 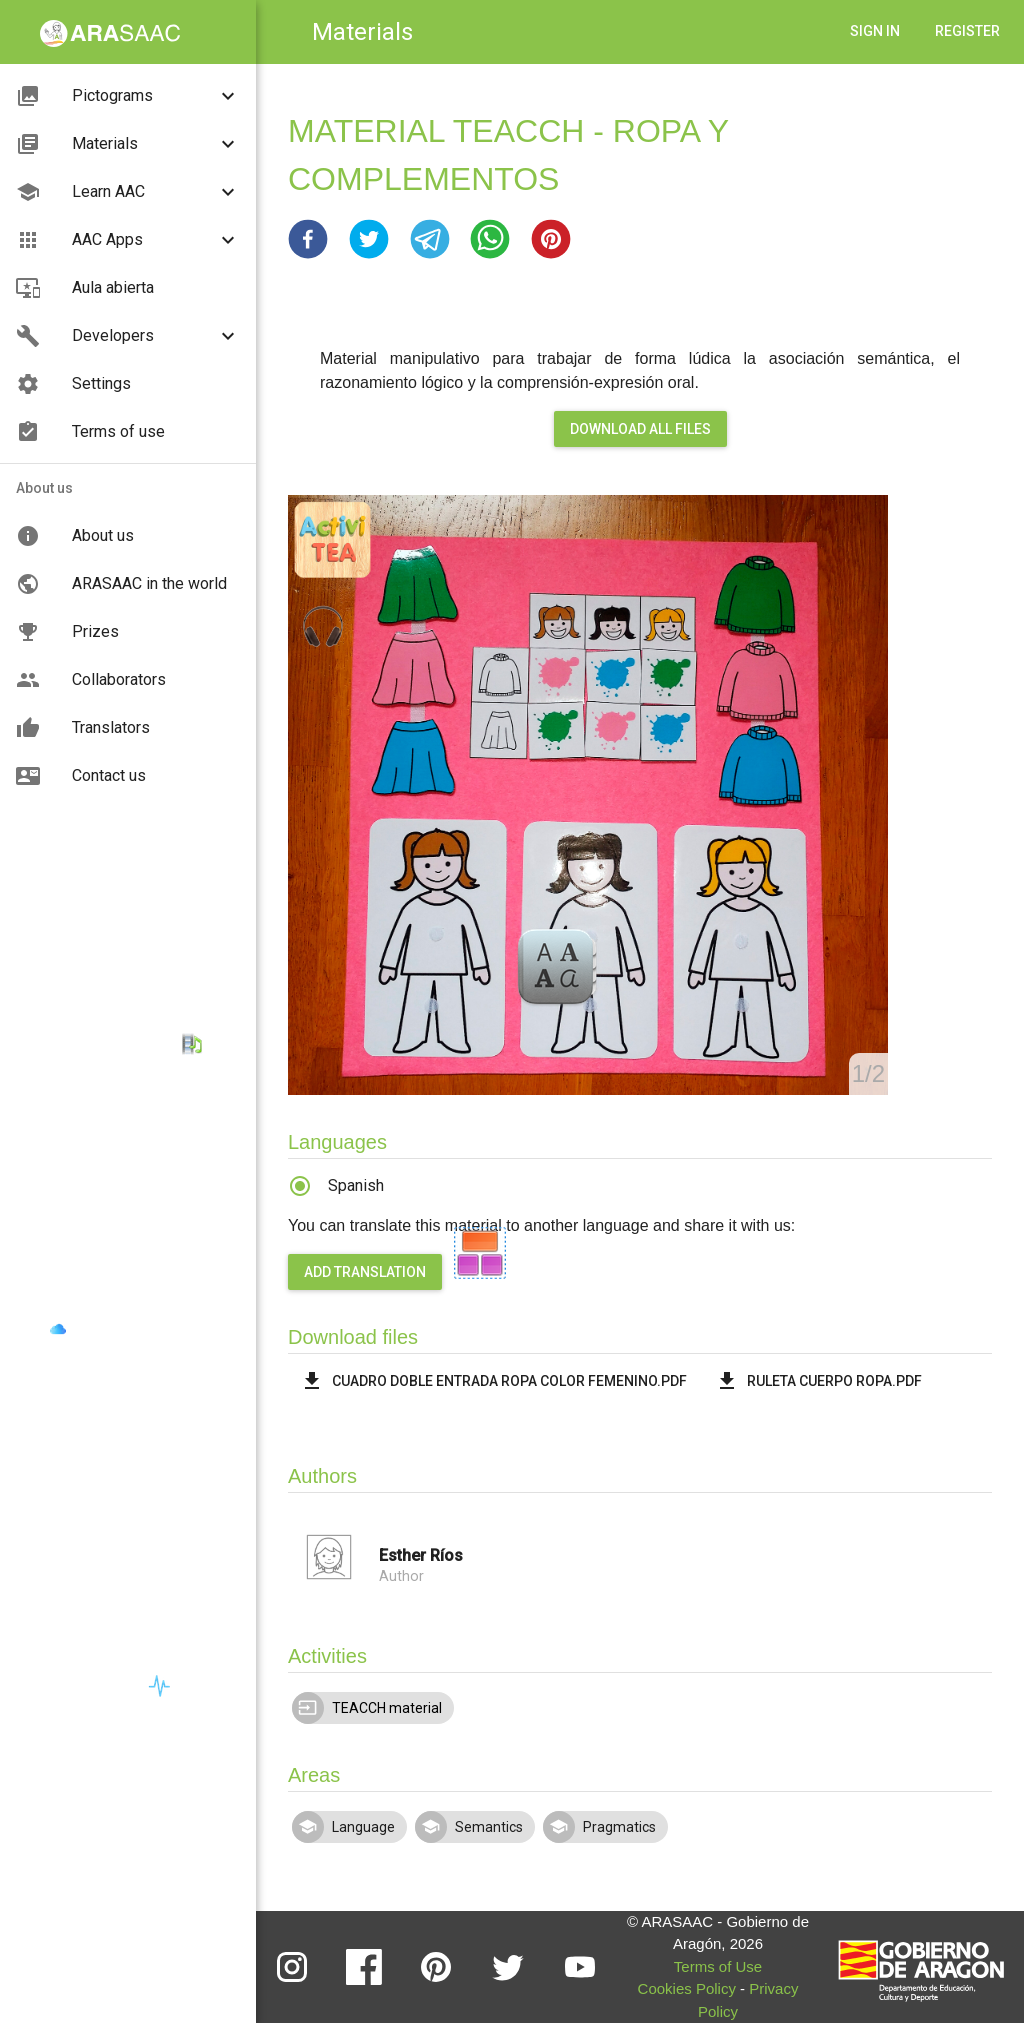 What do you see at coordinates (159, 1685) in the screenshot?
I see `view system activity or performance trace` at bounding box center [159, 1685].